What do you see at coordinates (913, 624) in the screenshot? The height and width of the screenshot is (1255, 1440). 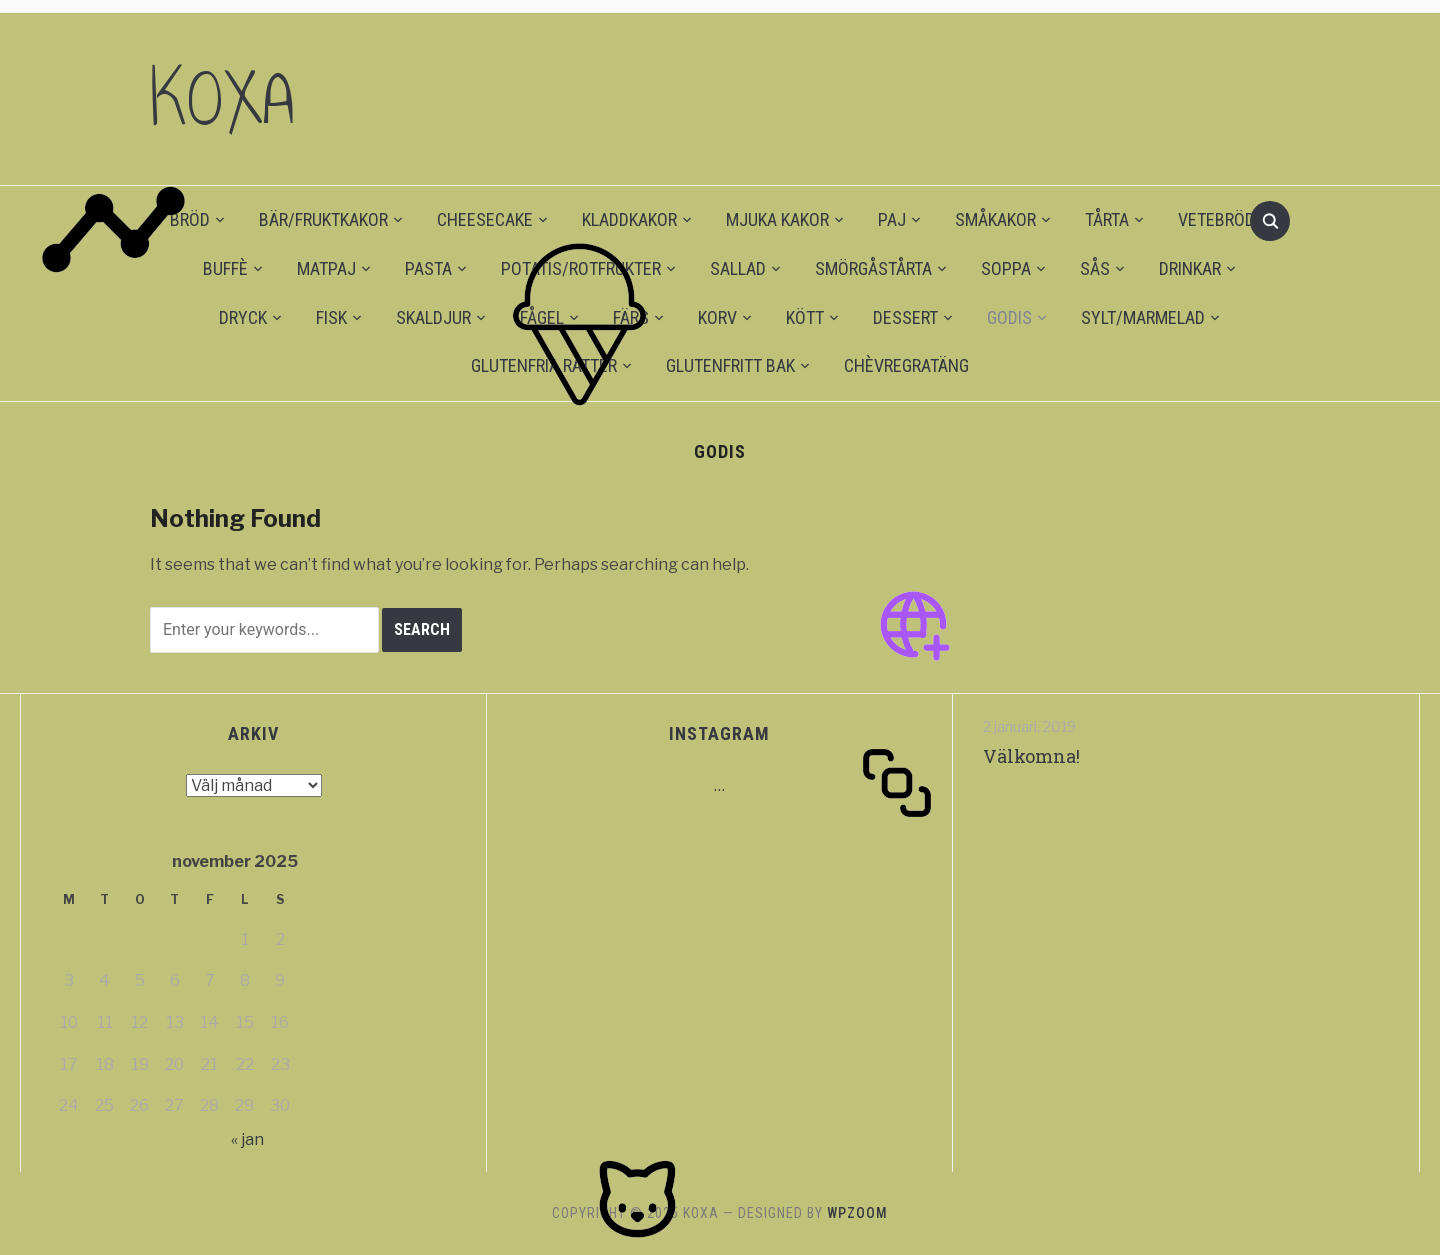 I see `add a new language or region` at bounding box center [913, 624].